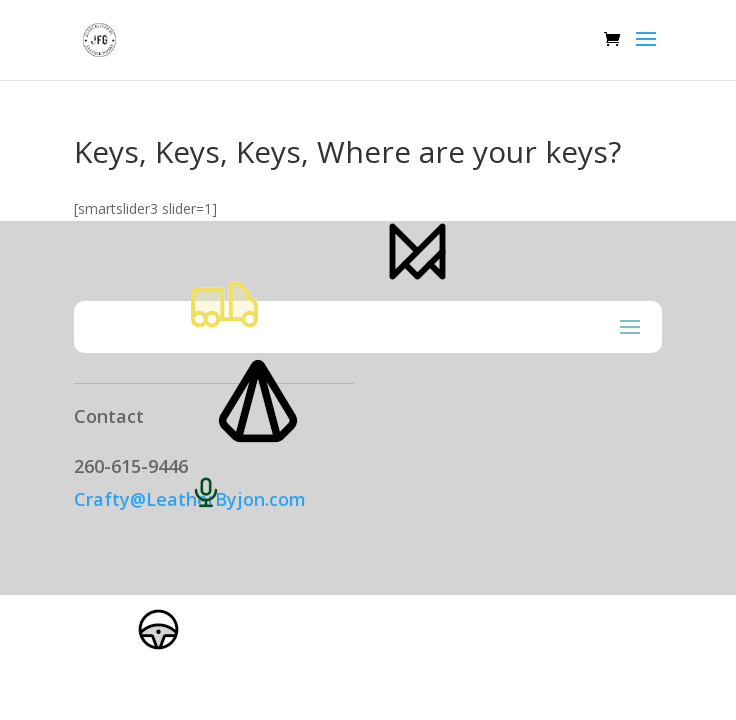  I want to click on track shipment or delivery status, so click(224, 304).